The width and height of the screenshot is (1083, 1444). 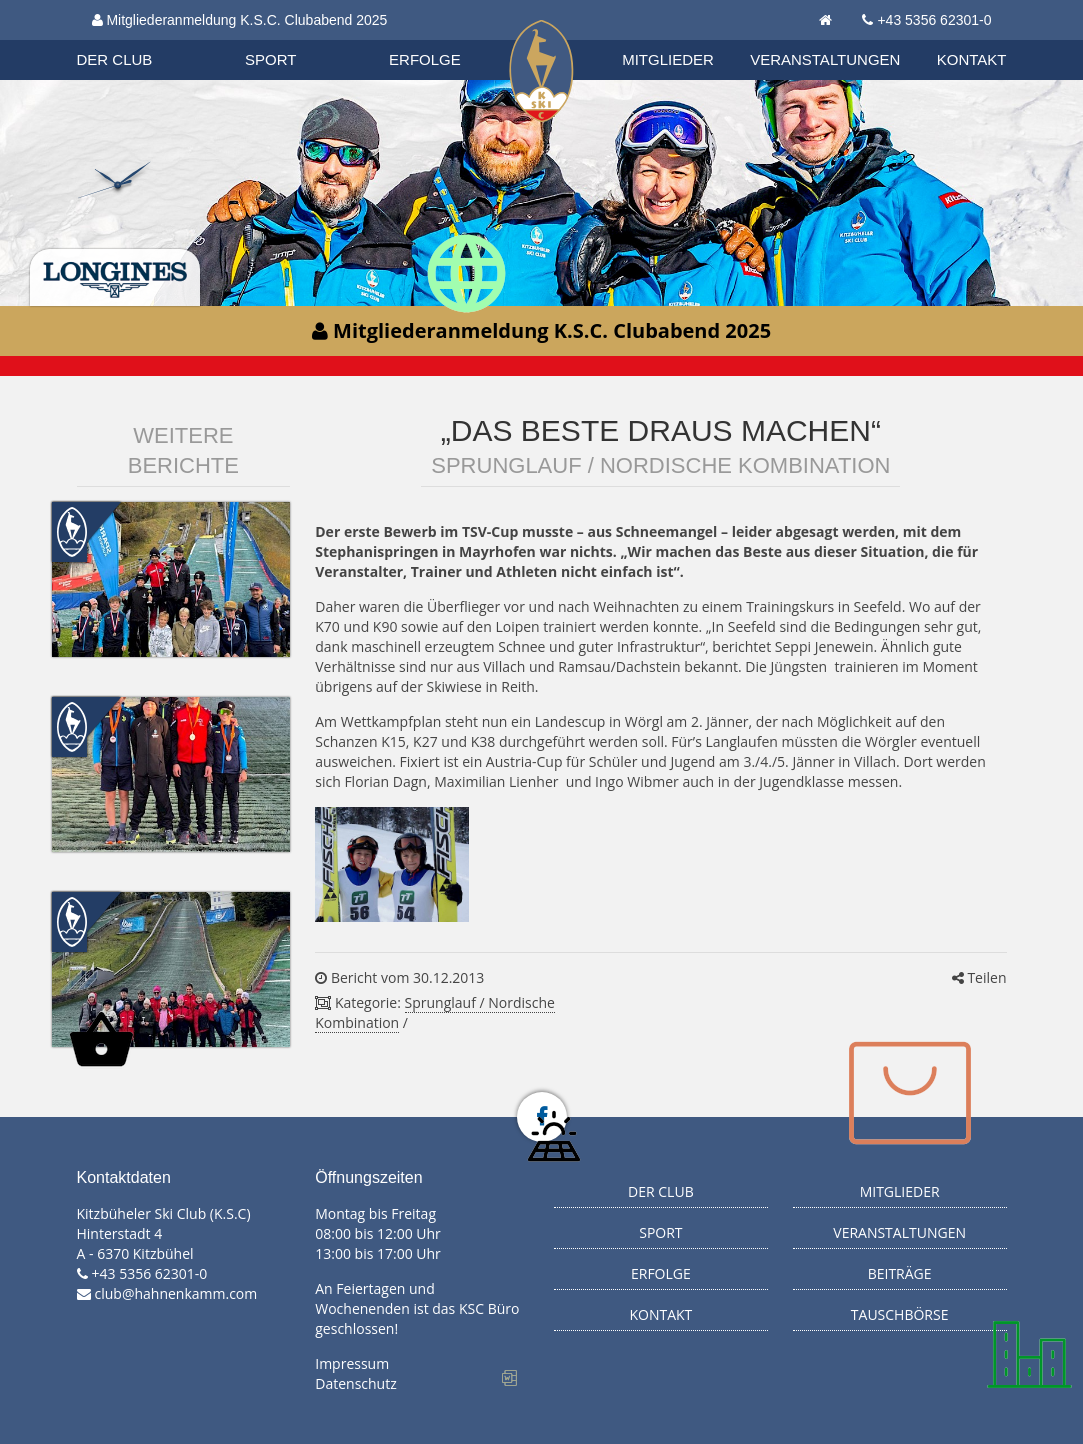 What do you see at coordinates (510, 1378) in the screenshot?
I see `open Microsoft Word` at bounding box center [510, 1378].